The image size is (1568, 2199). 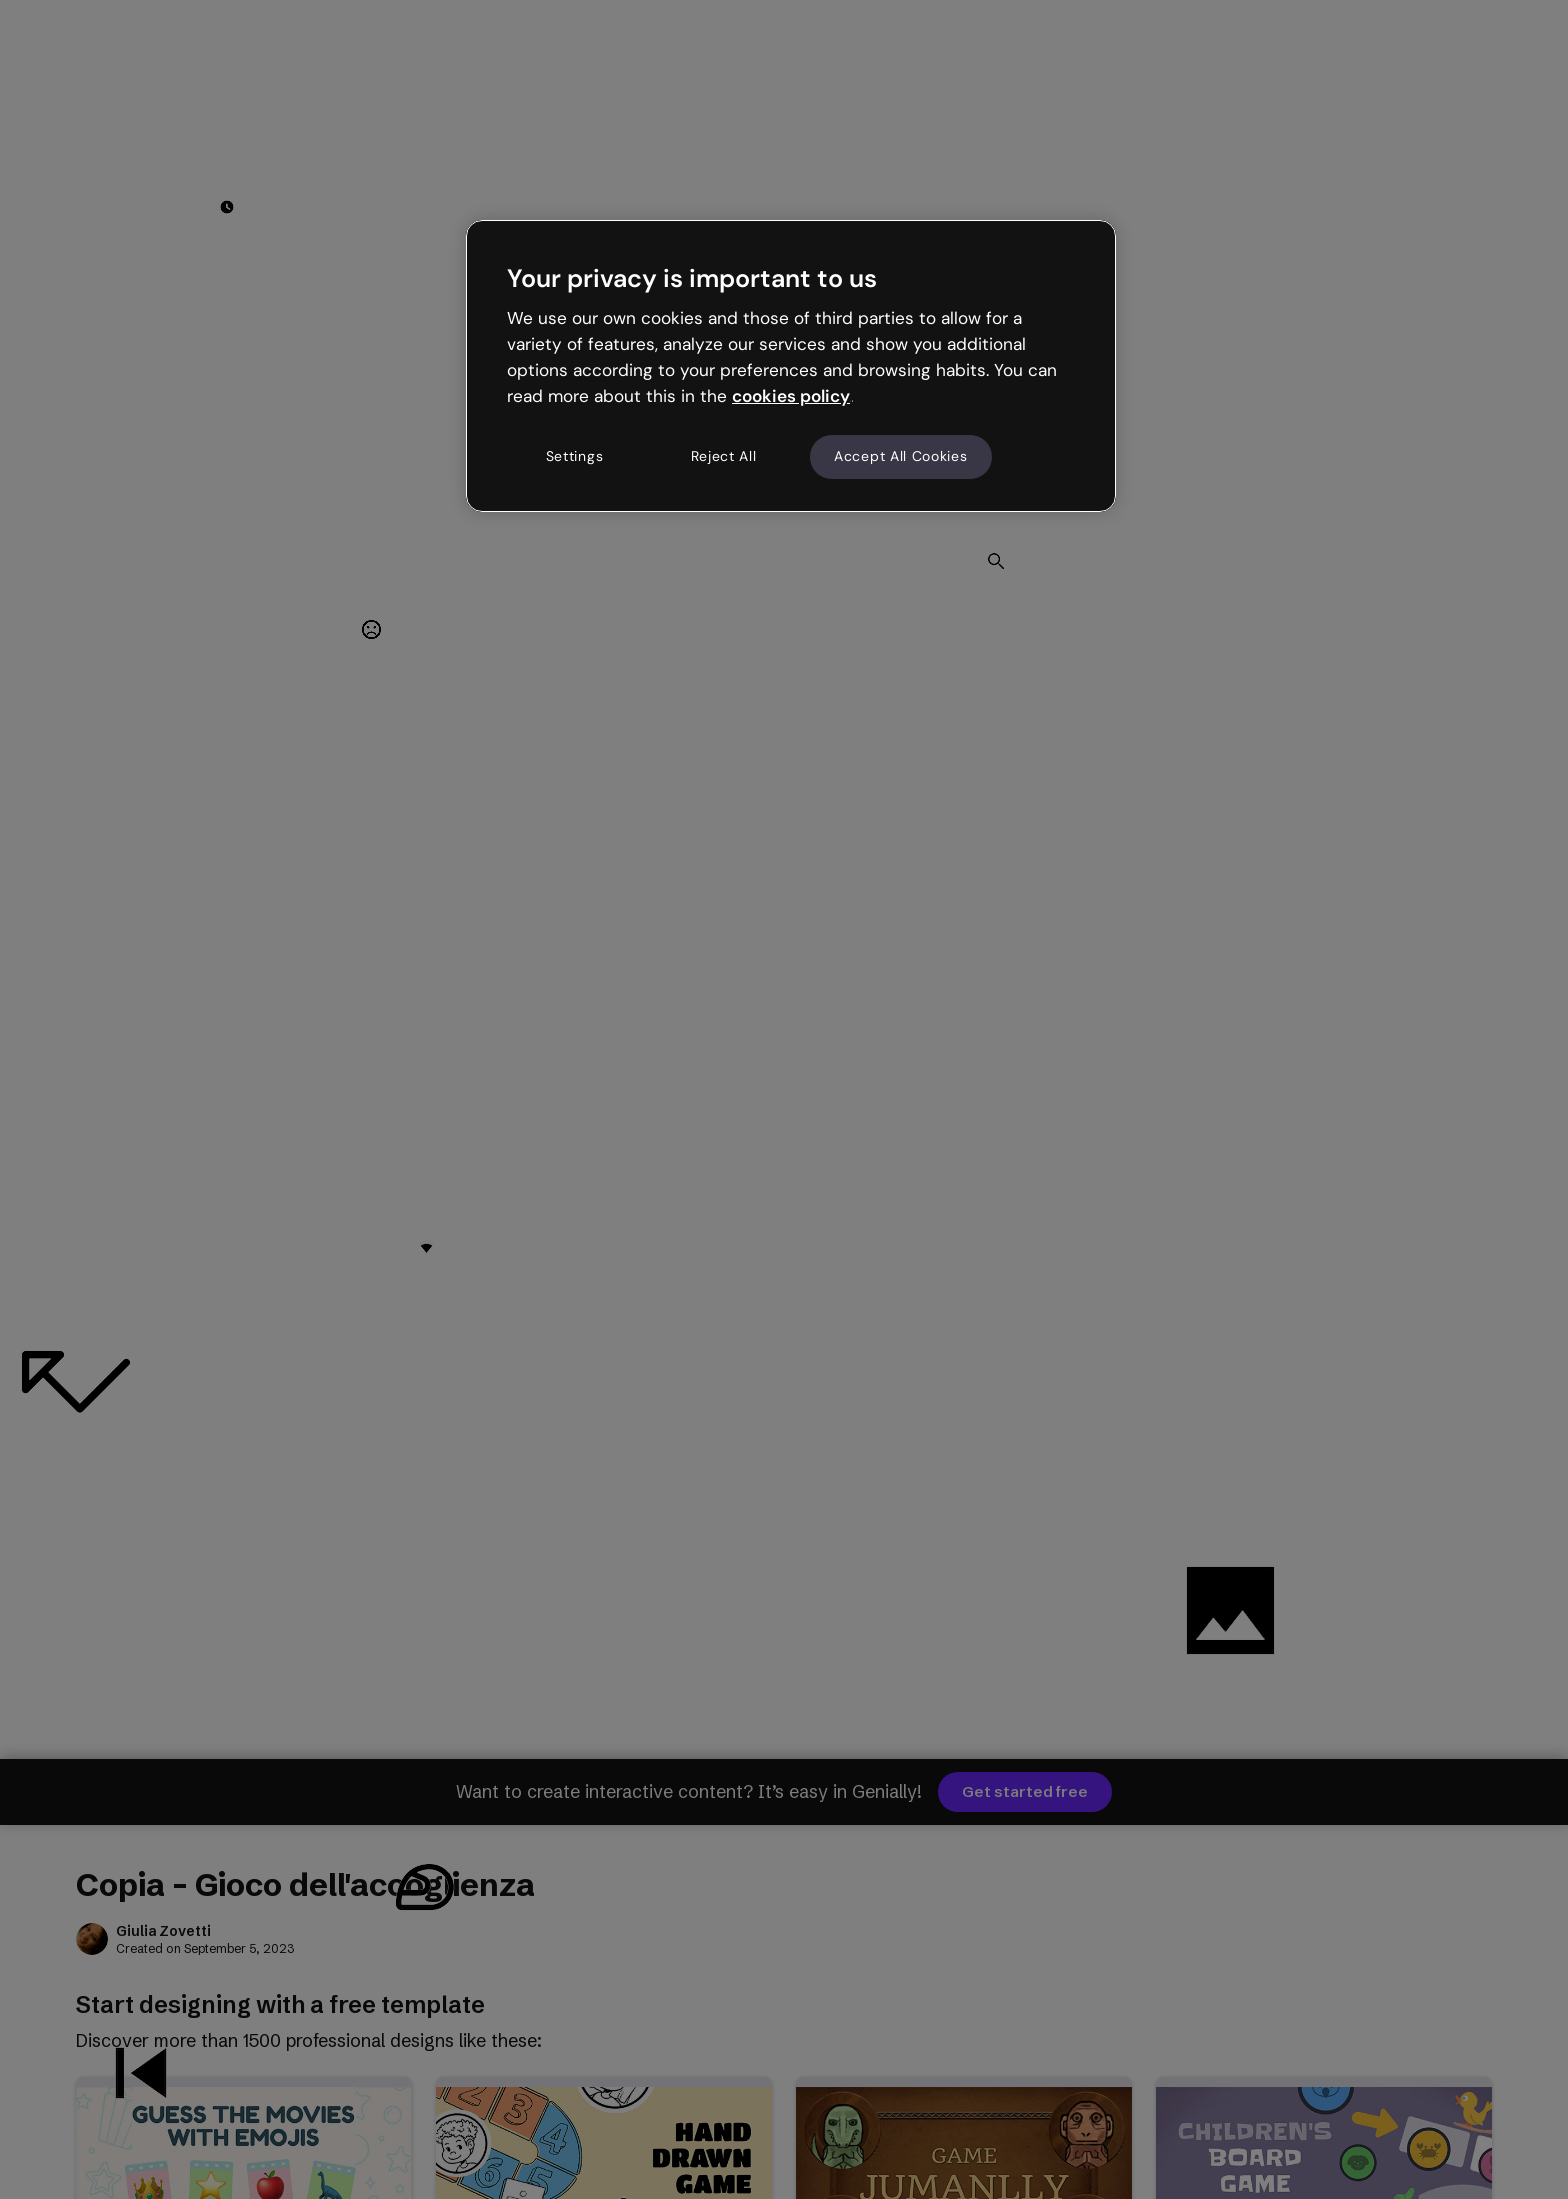 What do you see at coordinates (426, 1246) in the screenshot?
I see `indicates active wifi connection` at bounding box center [426, 1246].